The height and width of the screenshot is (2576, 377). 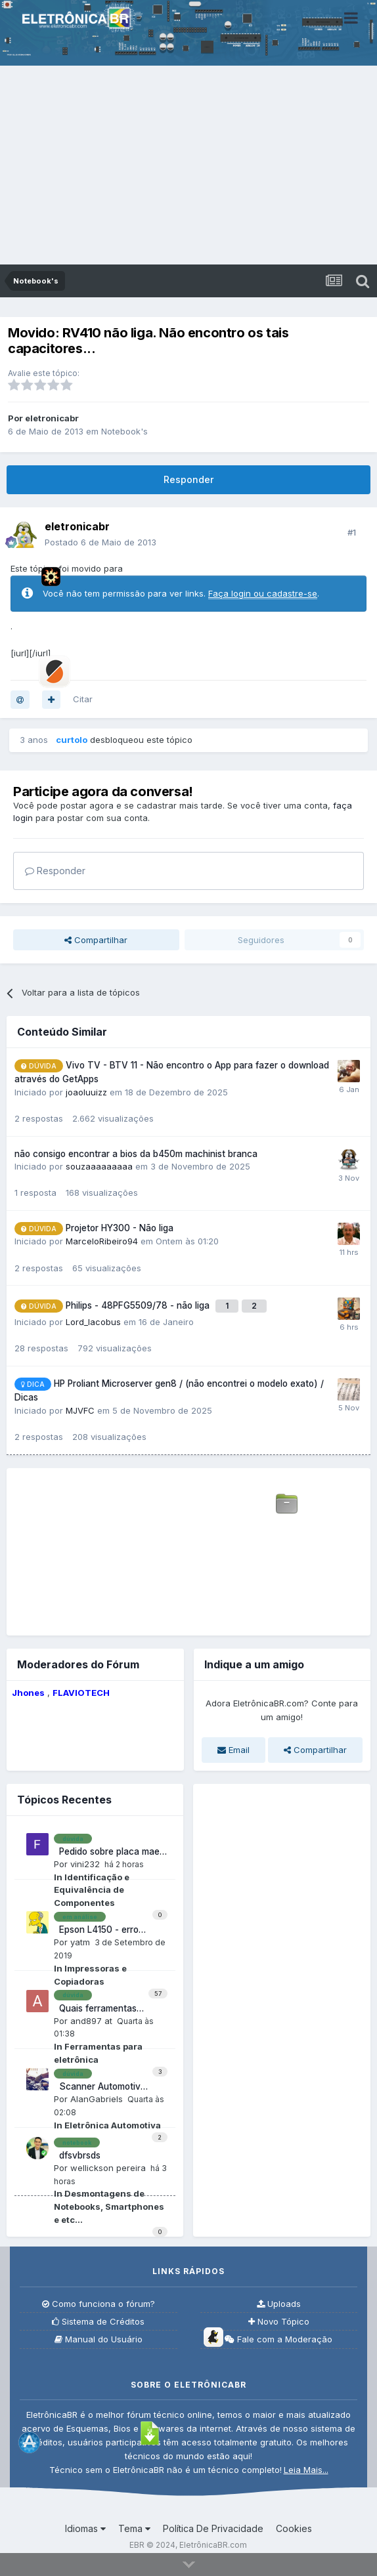 I want to click on launch supertux game, so click(x=213, y=2337).